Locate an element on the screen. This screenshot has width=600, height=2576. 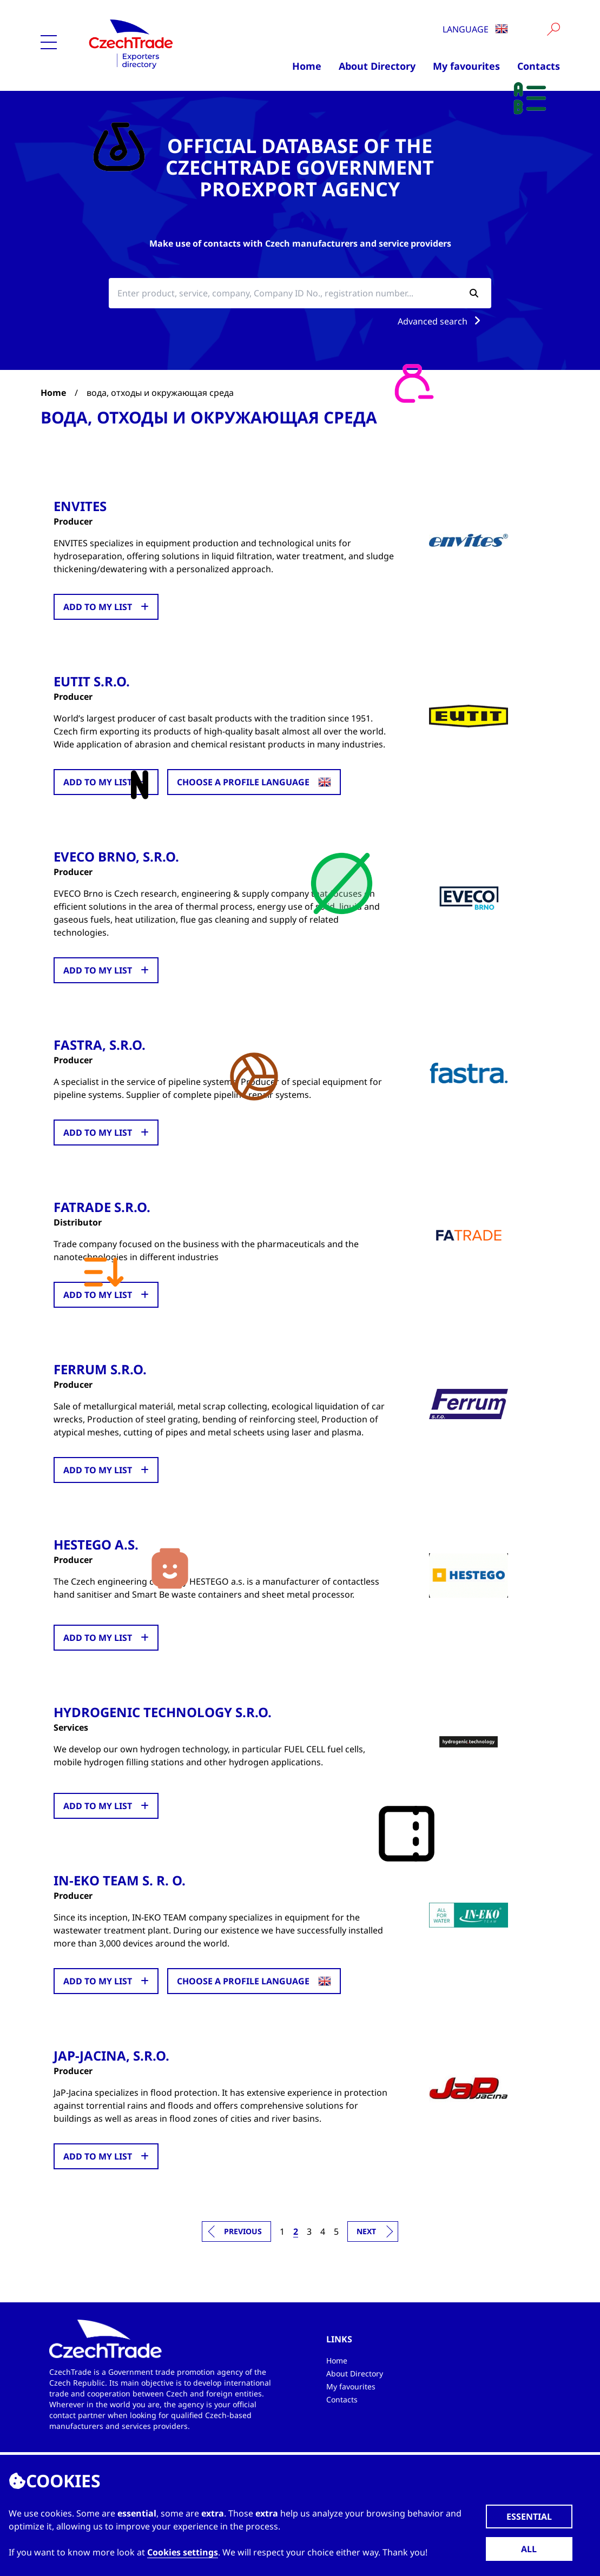
toggle right sidebar panel off is located at coordinates (406, 1833).